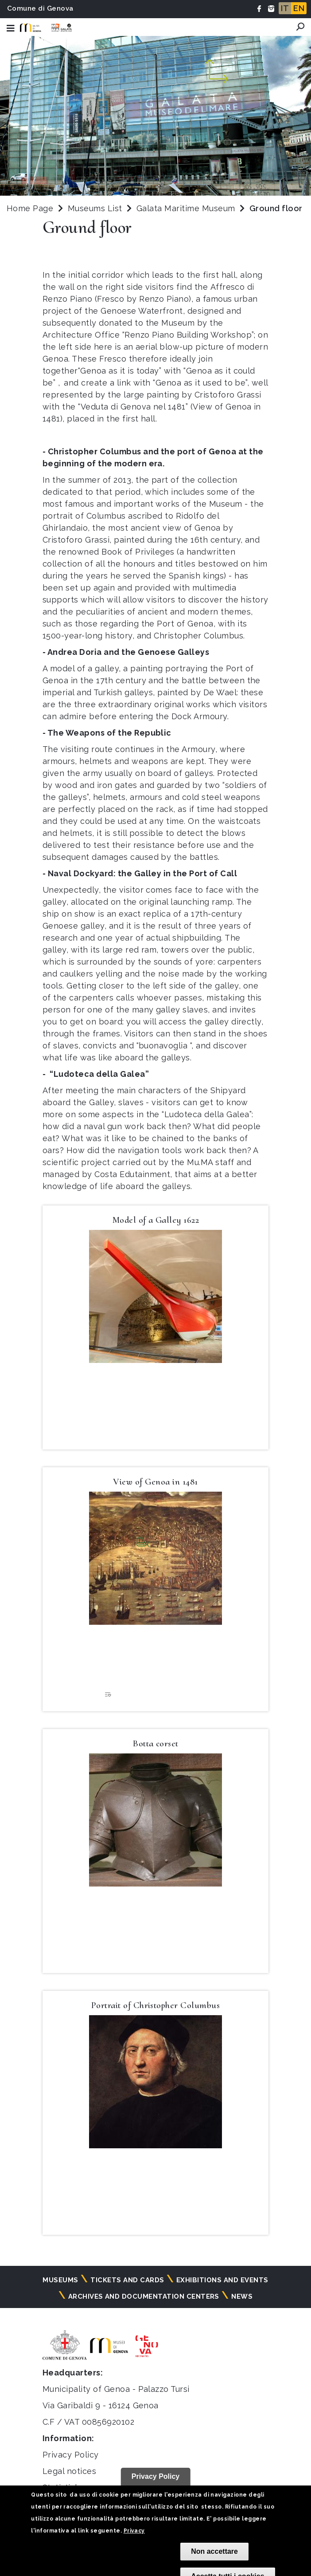  What do you see at coordinates (143, 1542) in the screenshot?
I see `construction or building in progress` at bounding box center [143, 1542].